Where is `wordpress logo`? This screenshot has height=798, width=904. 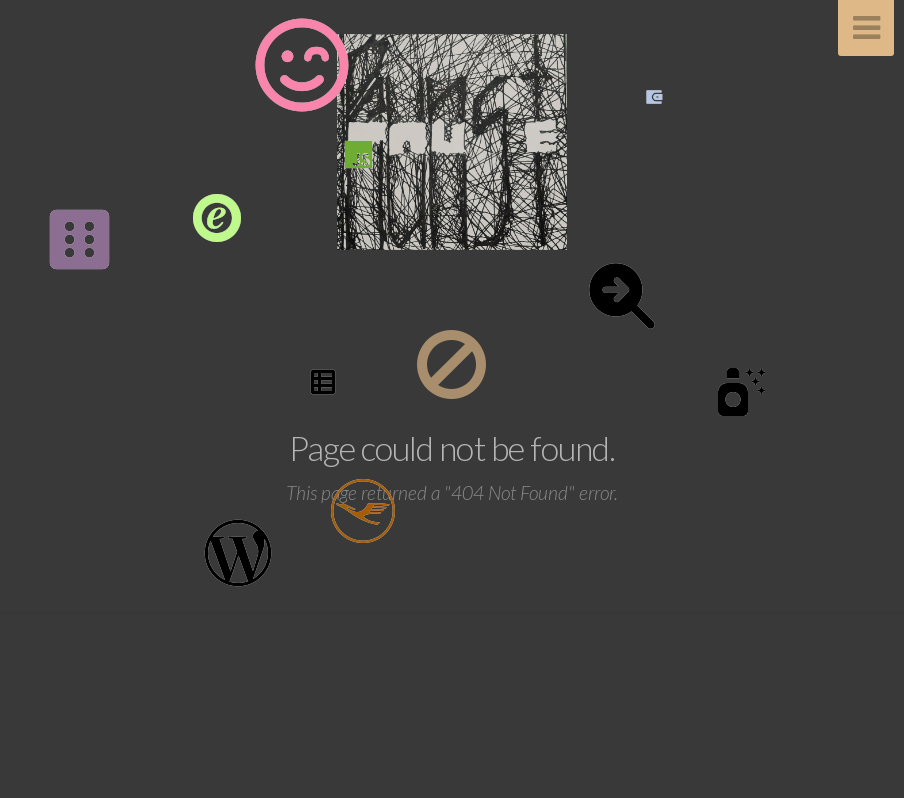
wordpress logo is located at coordinates (238, 553).